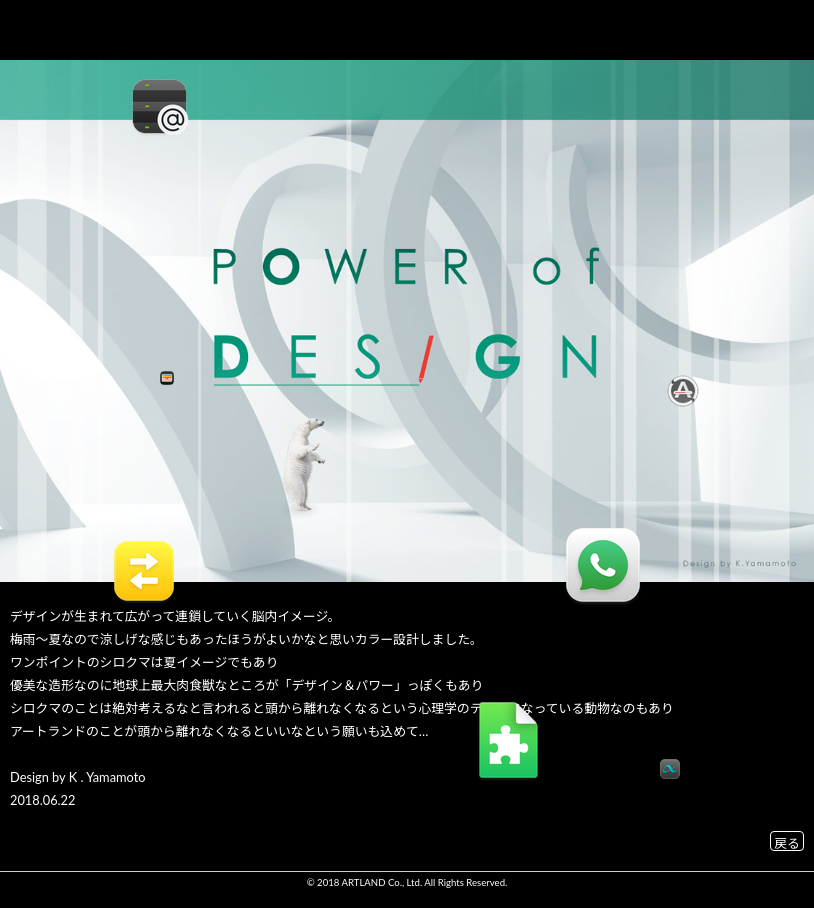  I want to click on open whatsapp messaging app, so click(603, 565).